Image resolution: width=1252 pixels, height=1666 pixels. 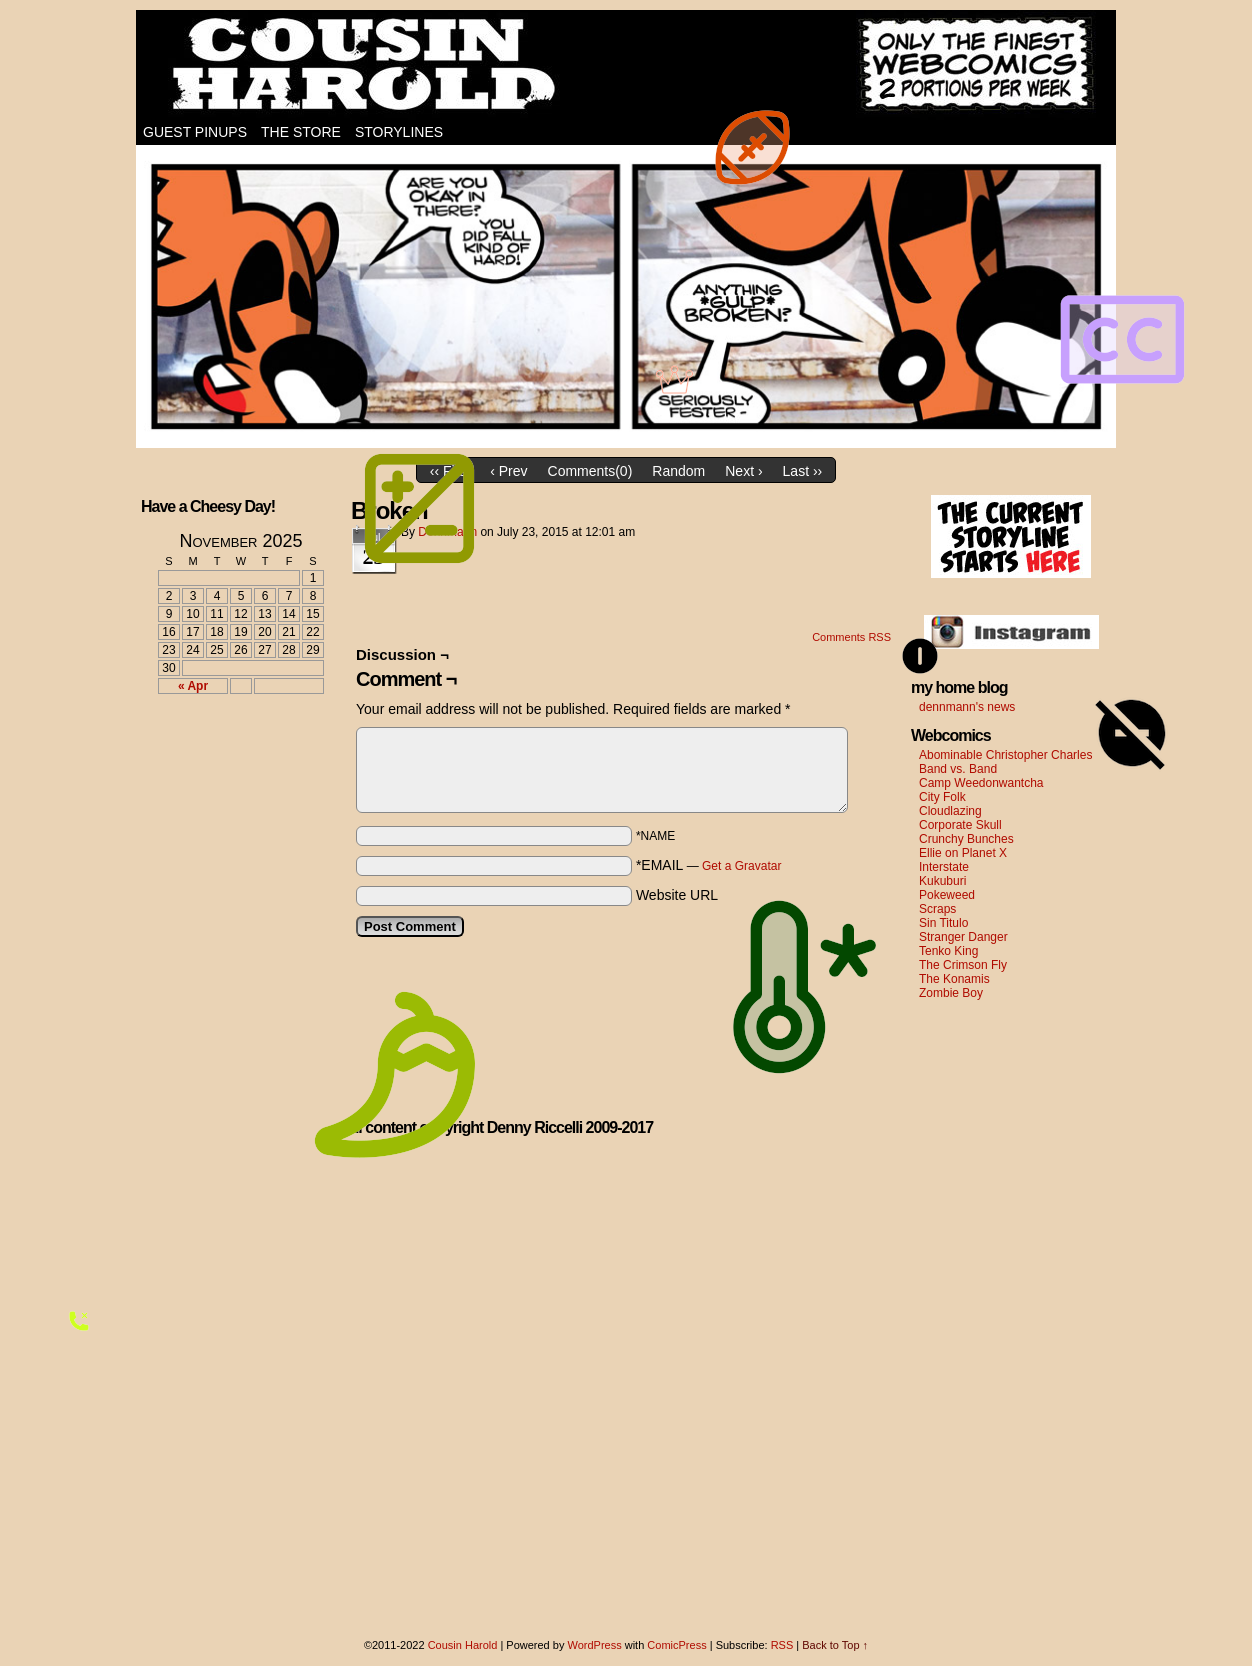 I want to click on access information or help details, so click(x=920, y=656).